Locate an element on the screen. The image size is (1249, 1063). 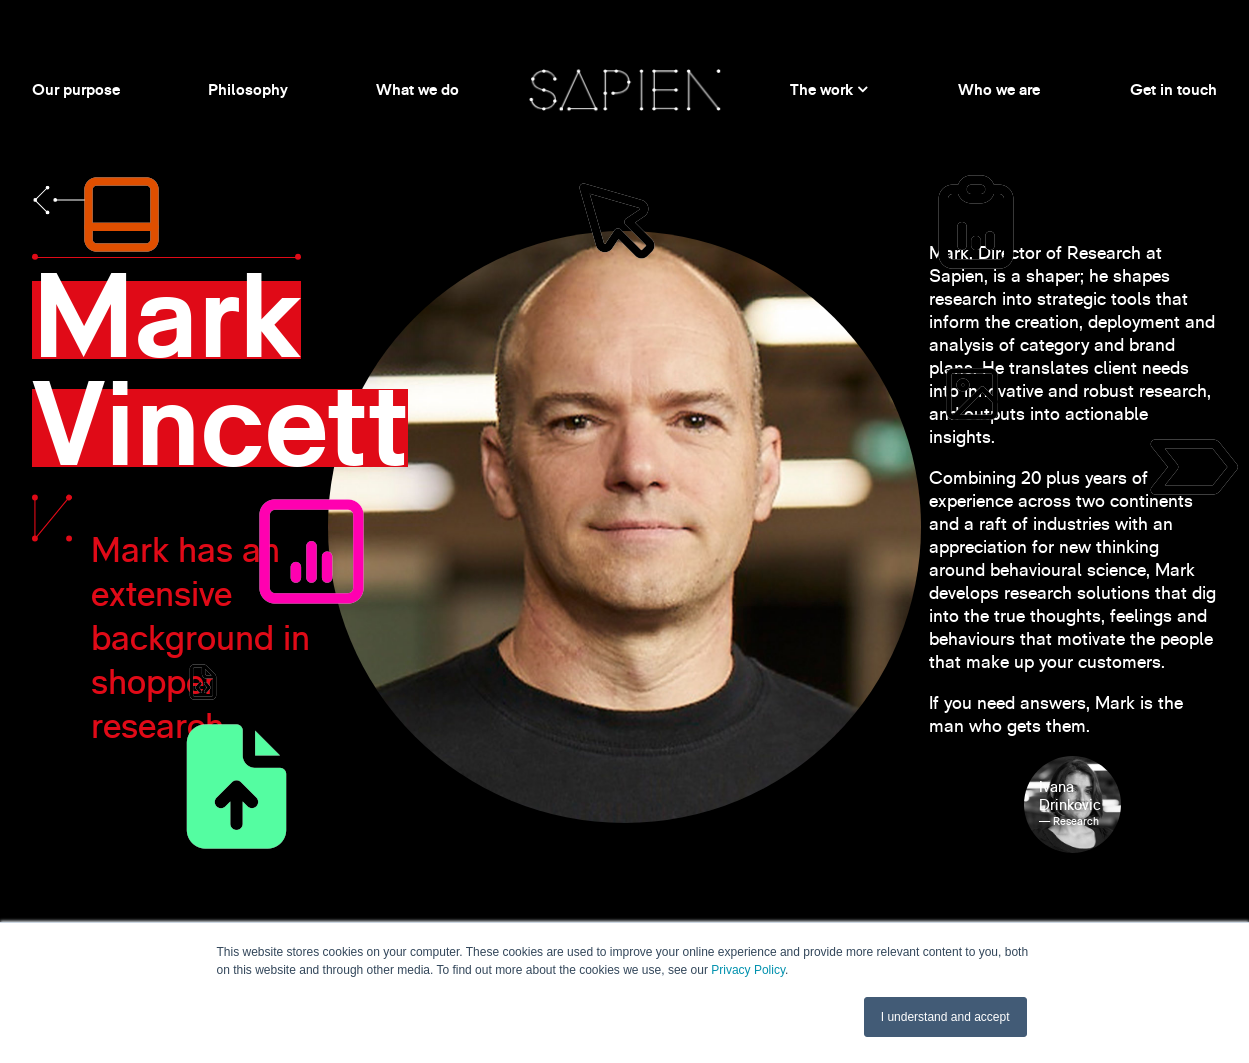
view image or photo is located at coordinates (972, 394).